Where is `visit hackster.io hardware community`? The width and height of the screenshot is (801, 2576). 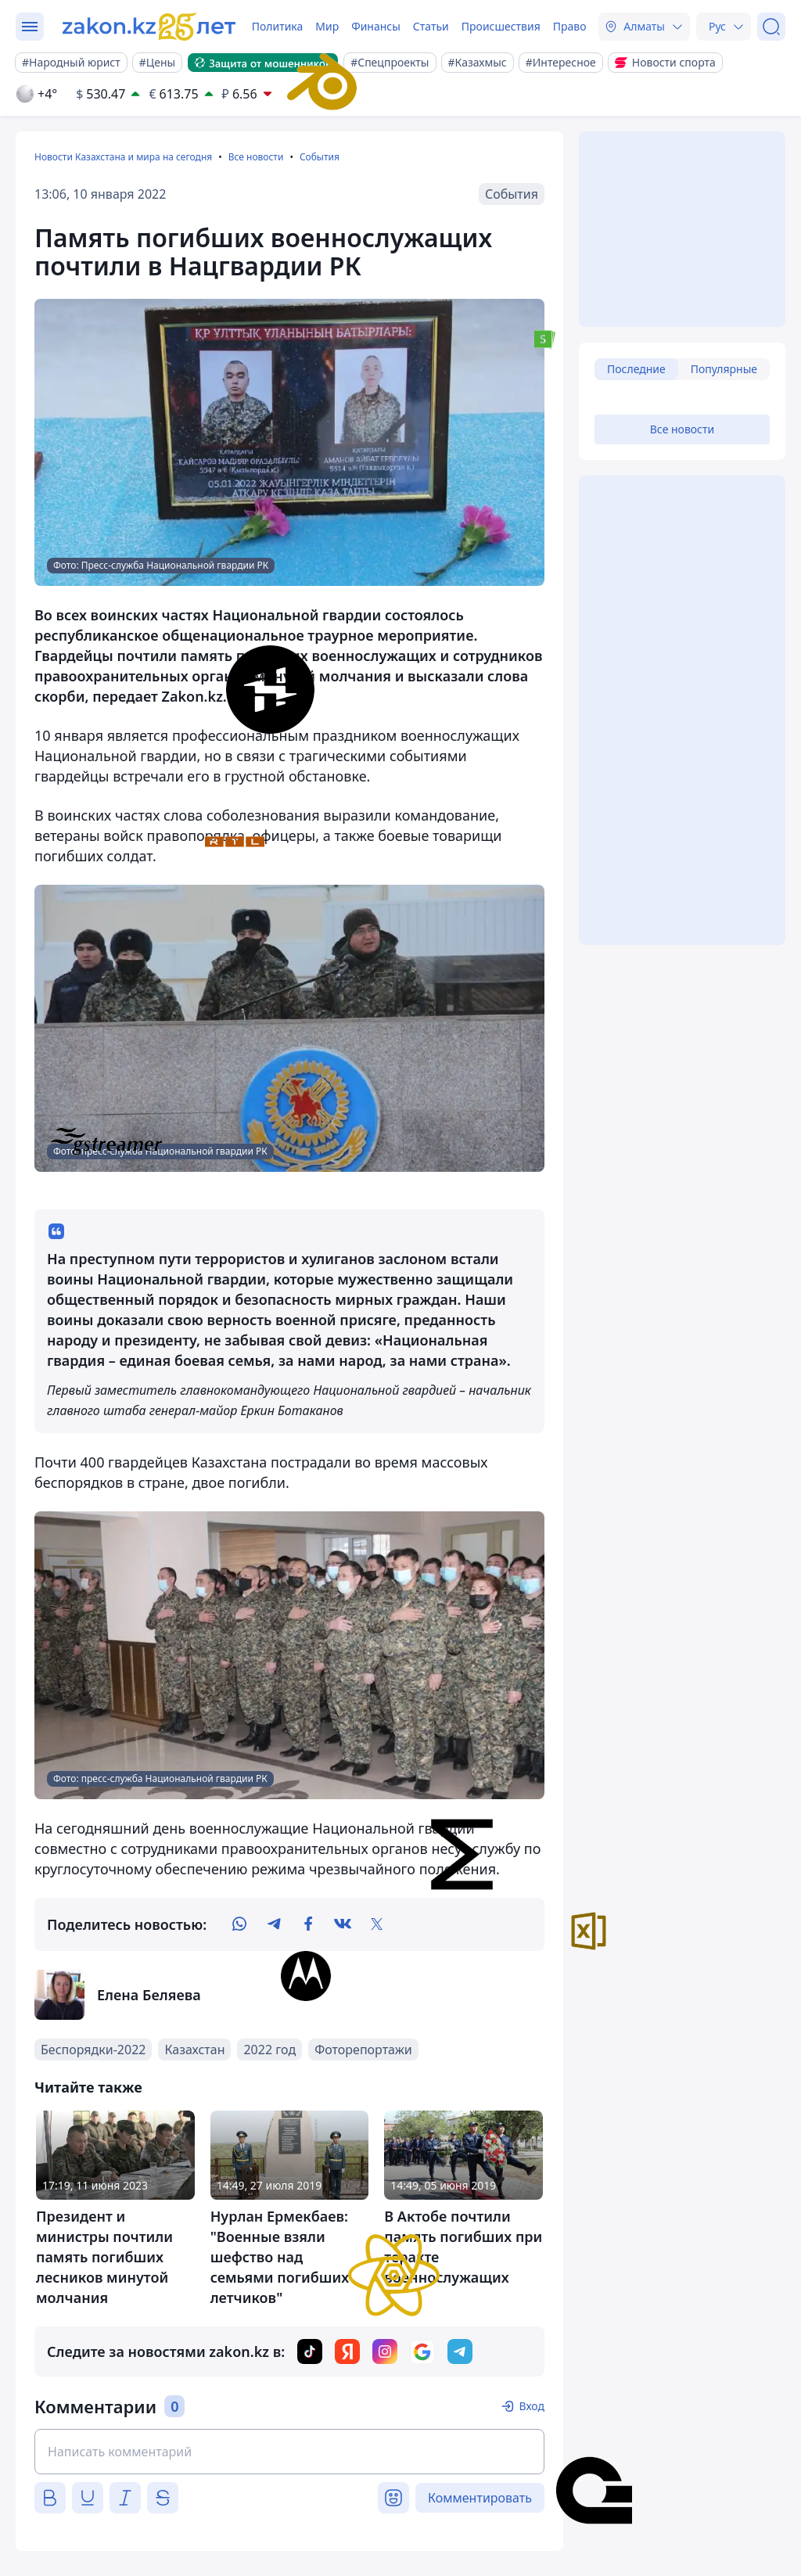 visit hackster.io hardware community is located at coordinates (270, 689).